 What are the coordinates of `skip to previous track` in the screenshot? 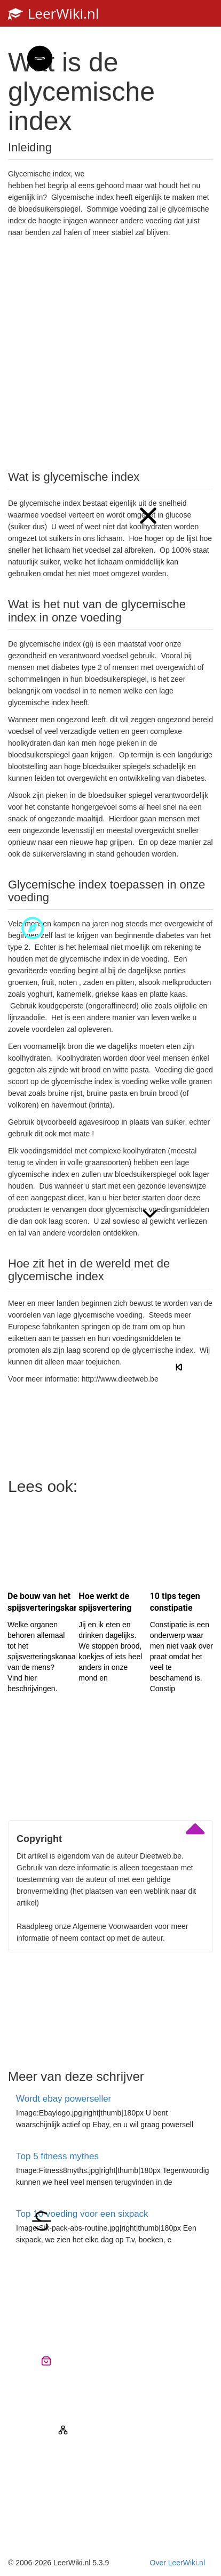 It's located at (179, 1367).